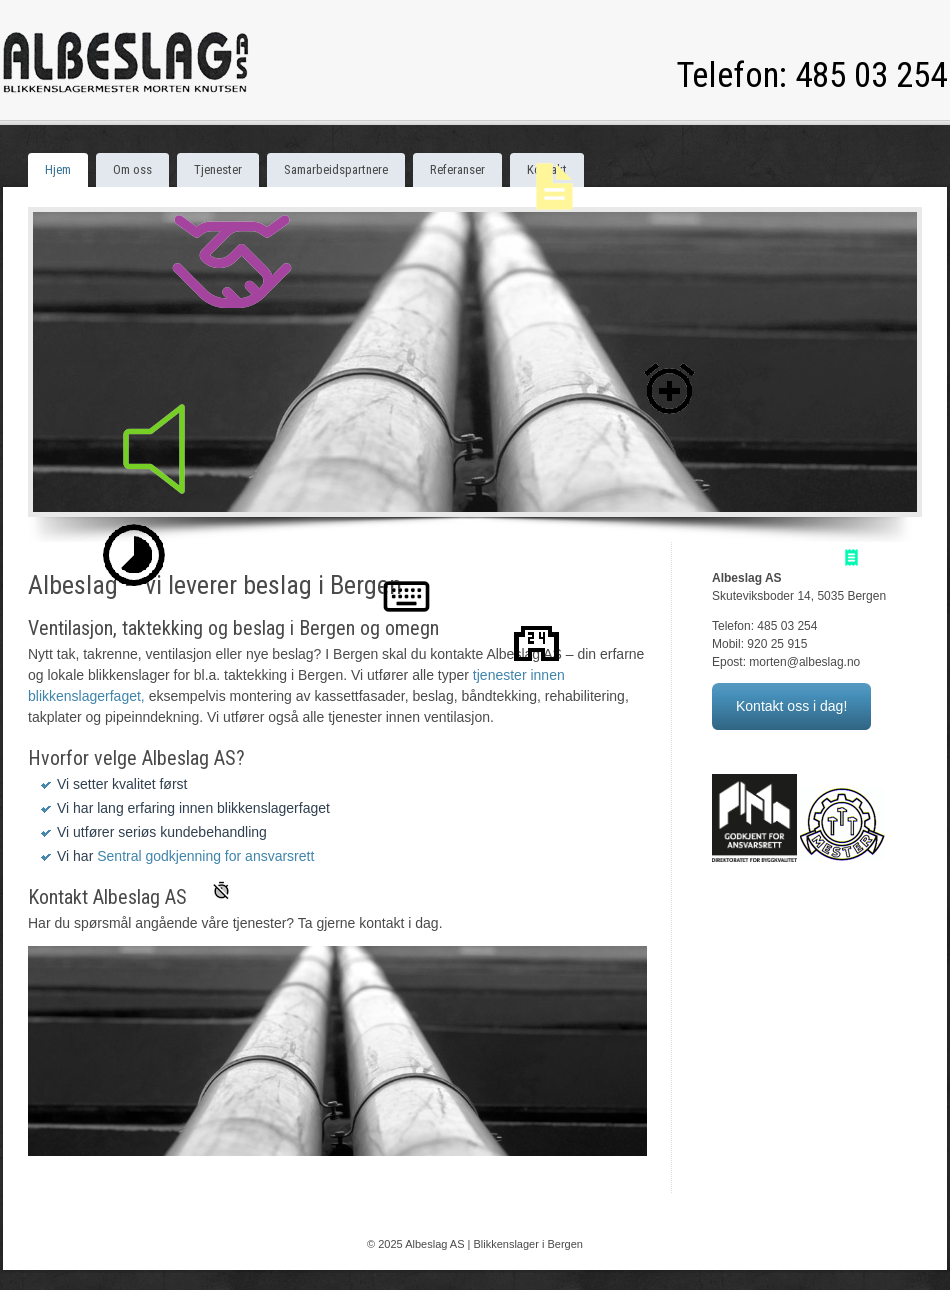 This screenshot has height=1290, width=950. Describe the element at coordinates (536, 643) in the screenshot. I see `find nearby convenience stores` at that location.